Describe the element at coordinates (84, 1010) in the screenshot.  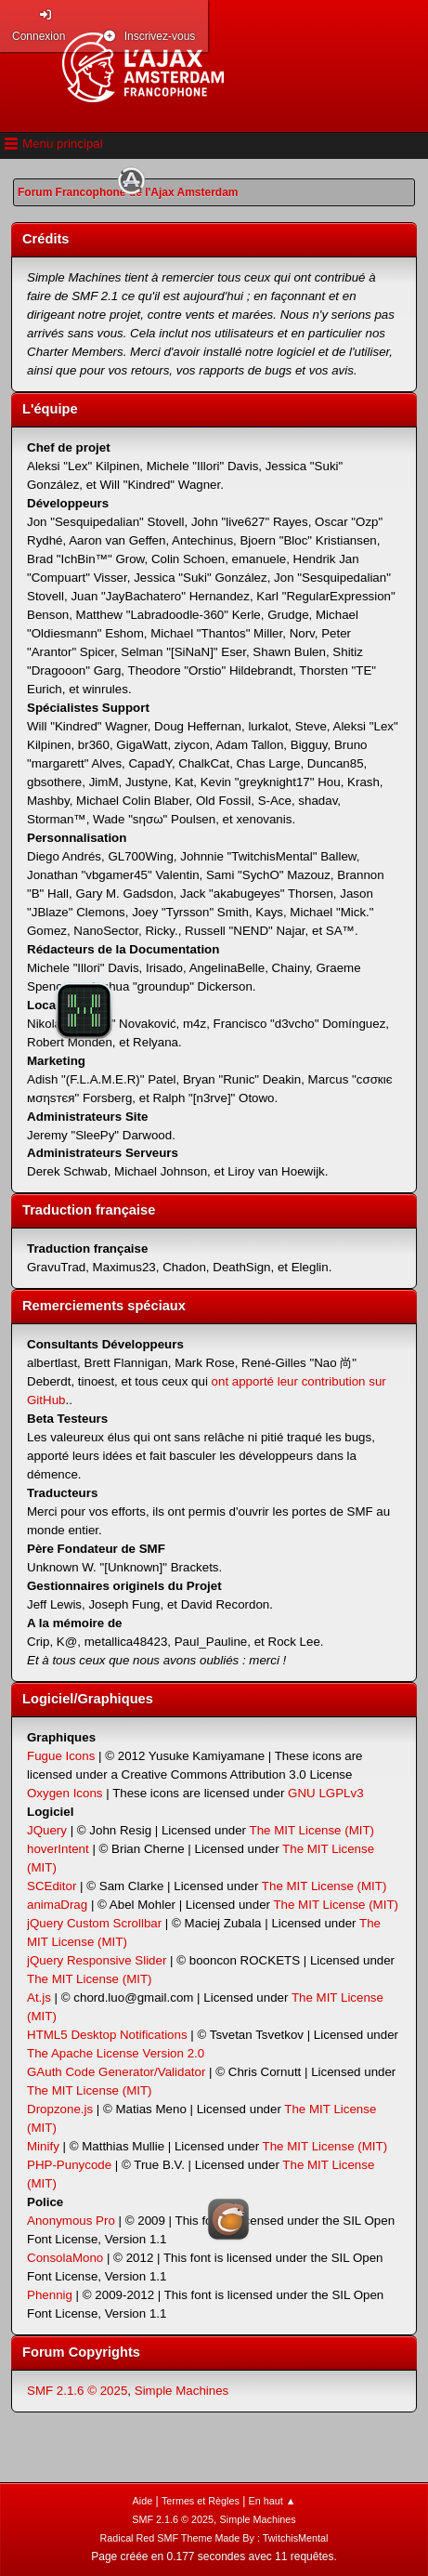
I see `open htop system monitor` at that location.